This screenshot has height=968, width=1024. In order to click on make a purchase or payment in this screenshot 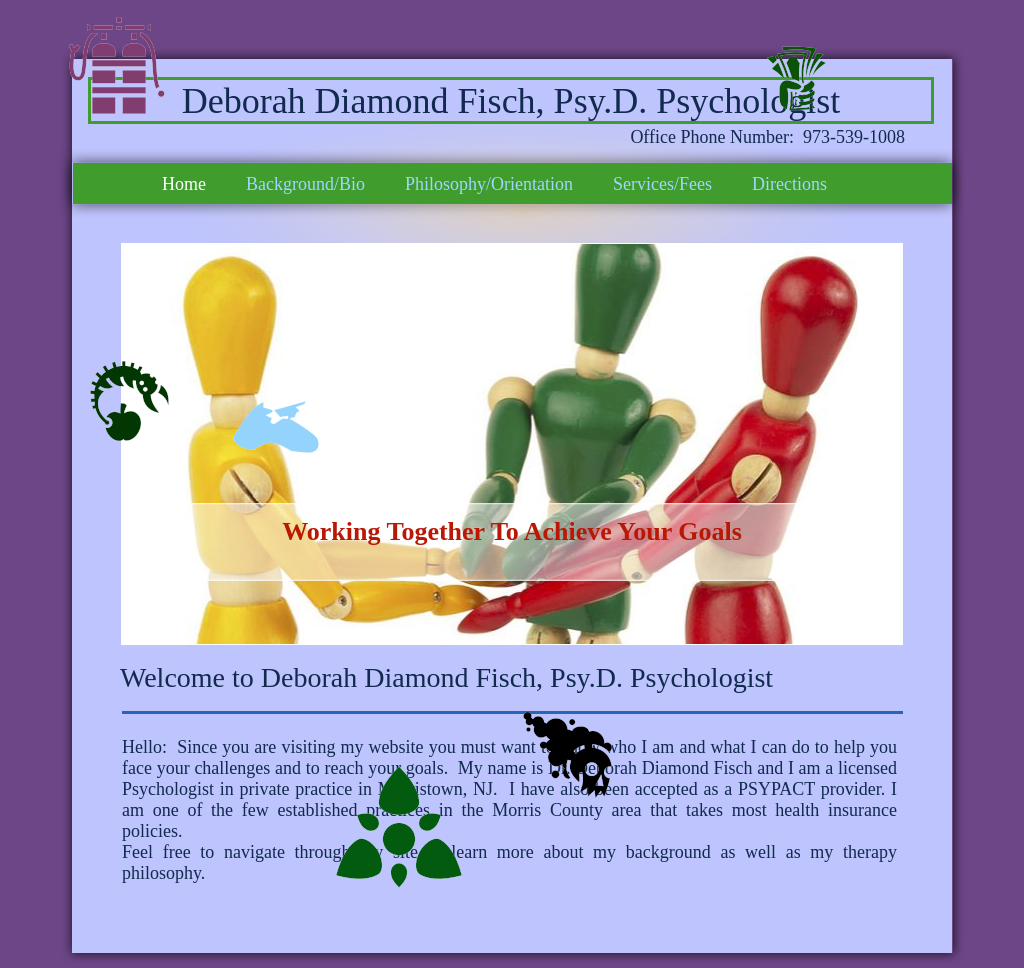, I will do `click(796, 78)`.